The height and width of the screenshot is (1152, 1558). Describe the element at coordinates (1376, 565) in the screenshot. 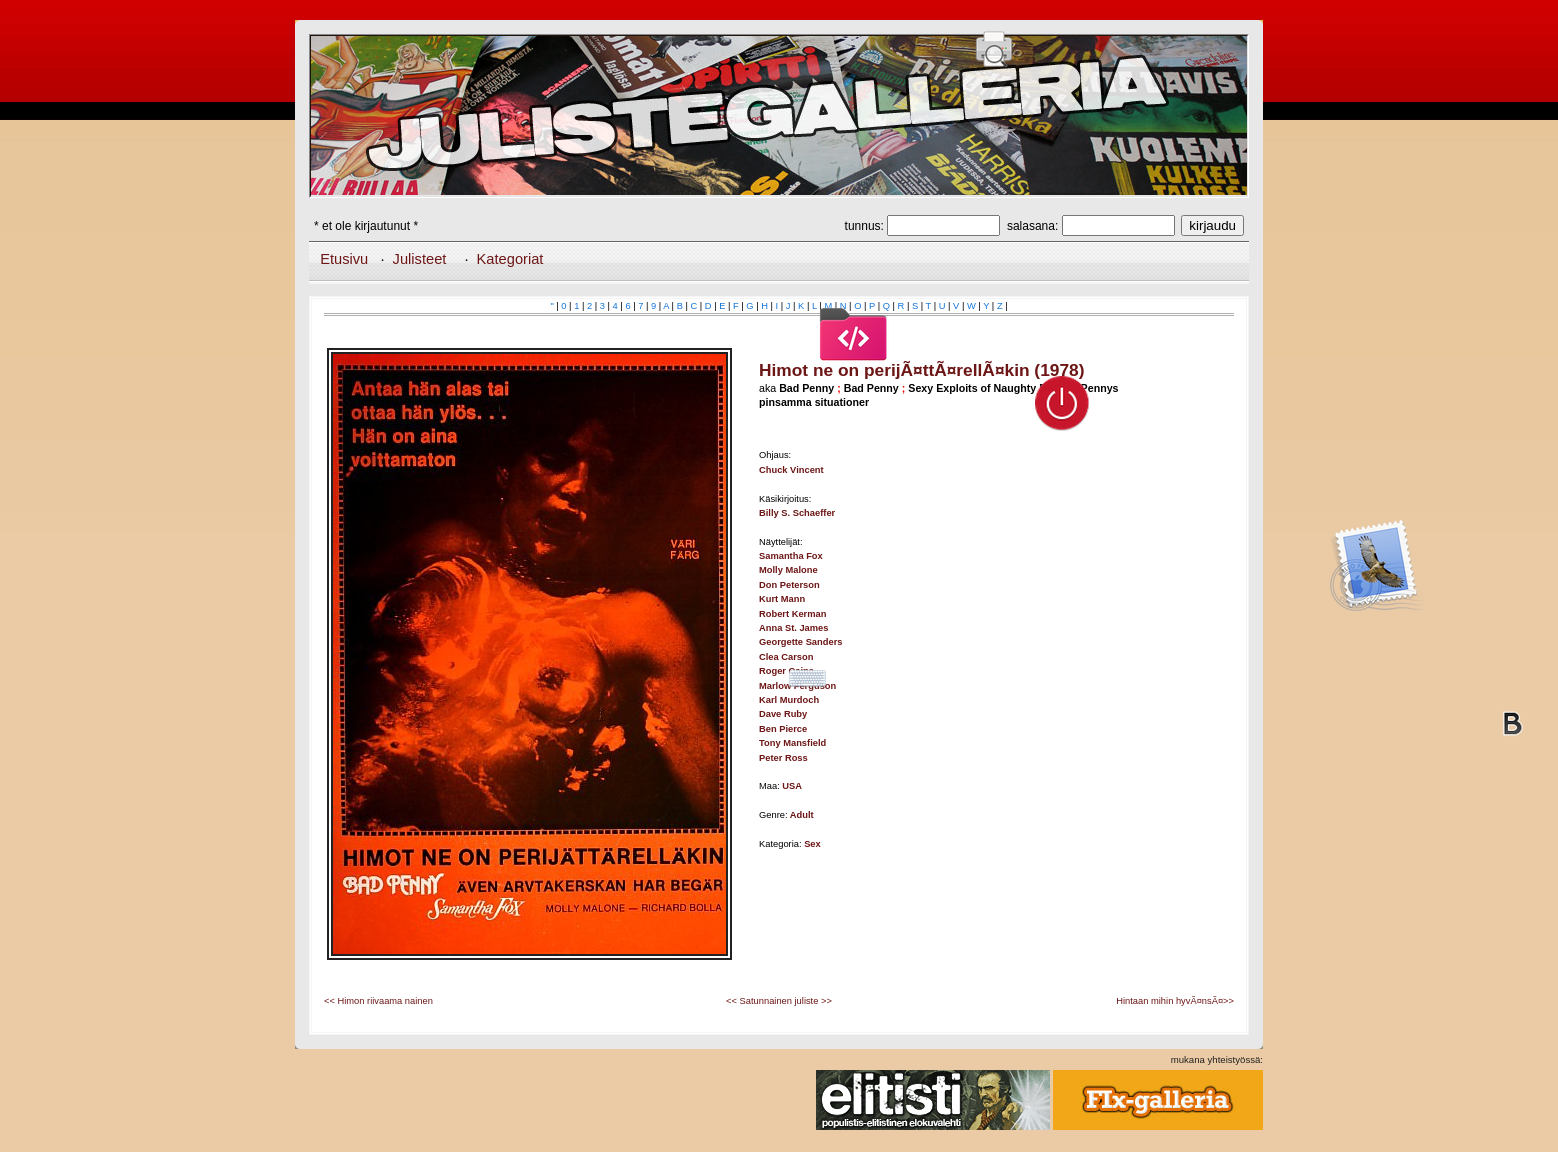

I see `open mail preferences or settings` at that location.